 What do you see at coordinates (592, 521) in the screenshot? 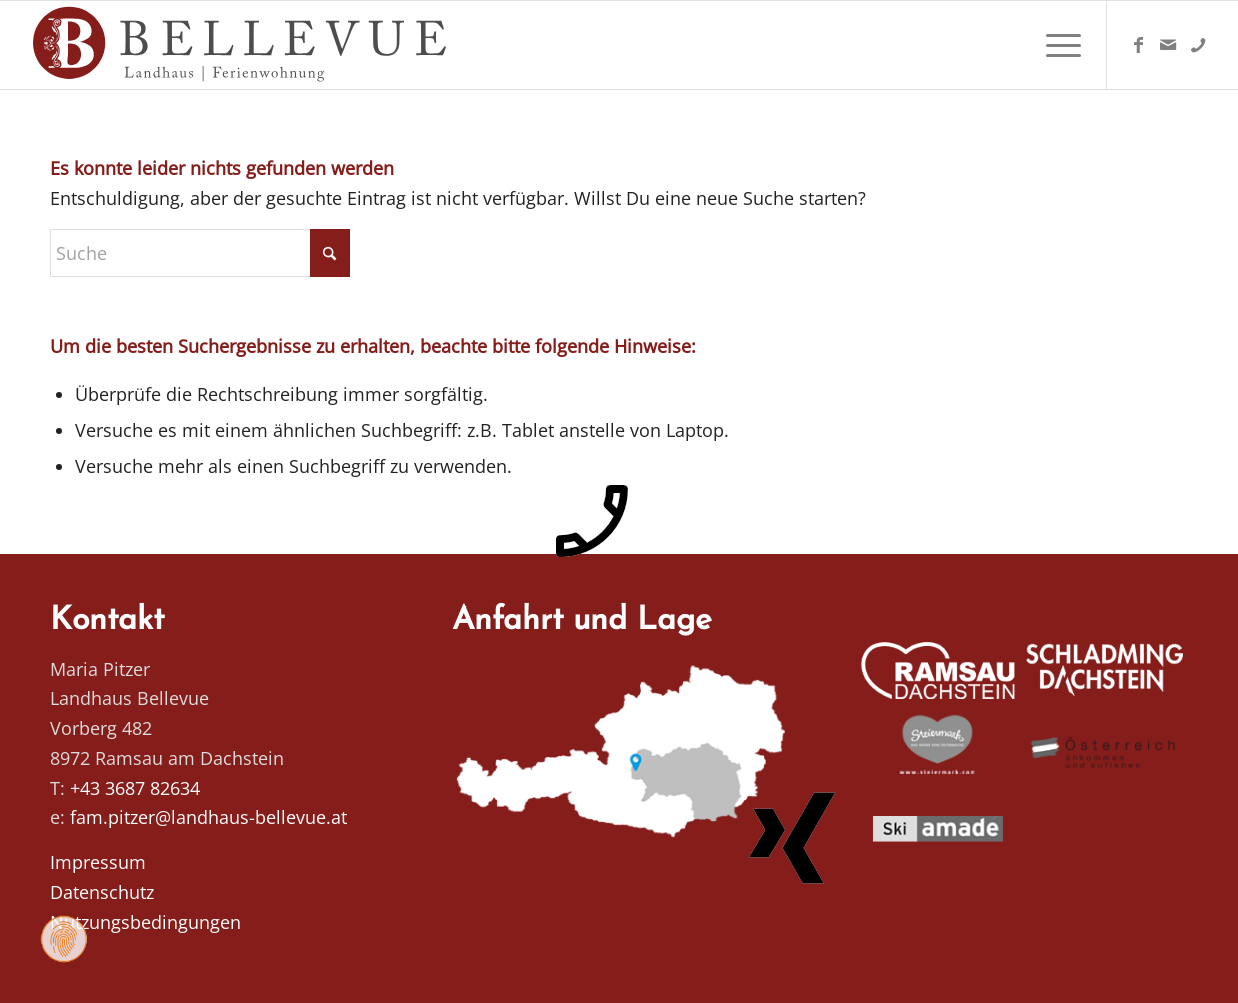
I see `make a phone call` at bounding box center [592, 521].